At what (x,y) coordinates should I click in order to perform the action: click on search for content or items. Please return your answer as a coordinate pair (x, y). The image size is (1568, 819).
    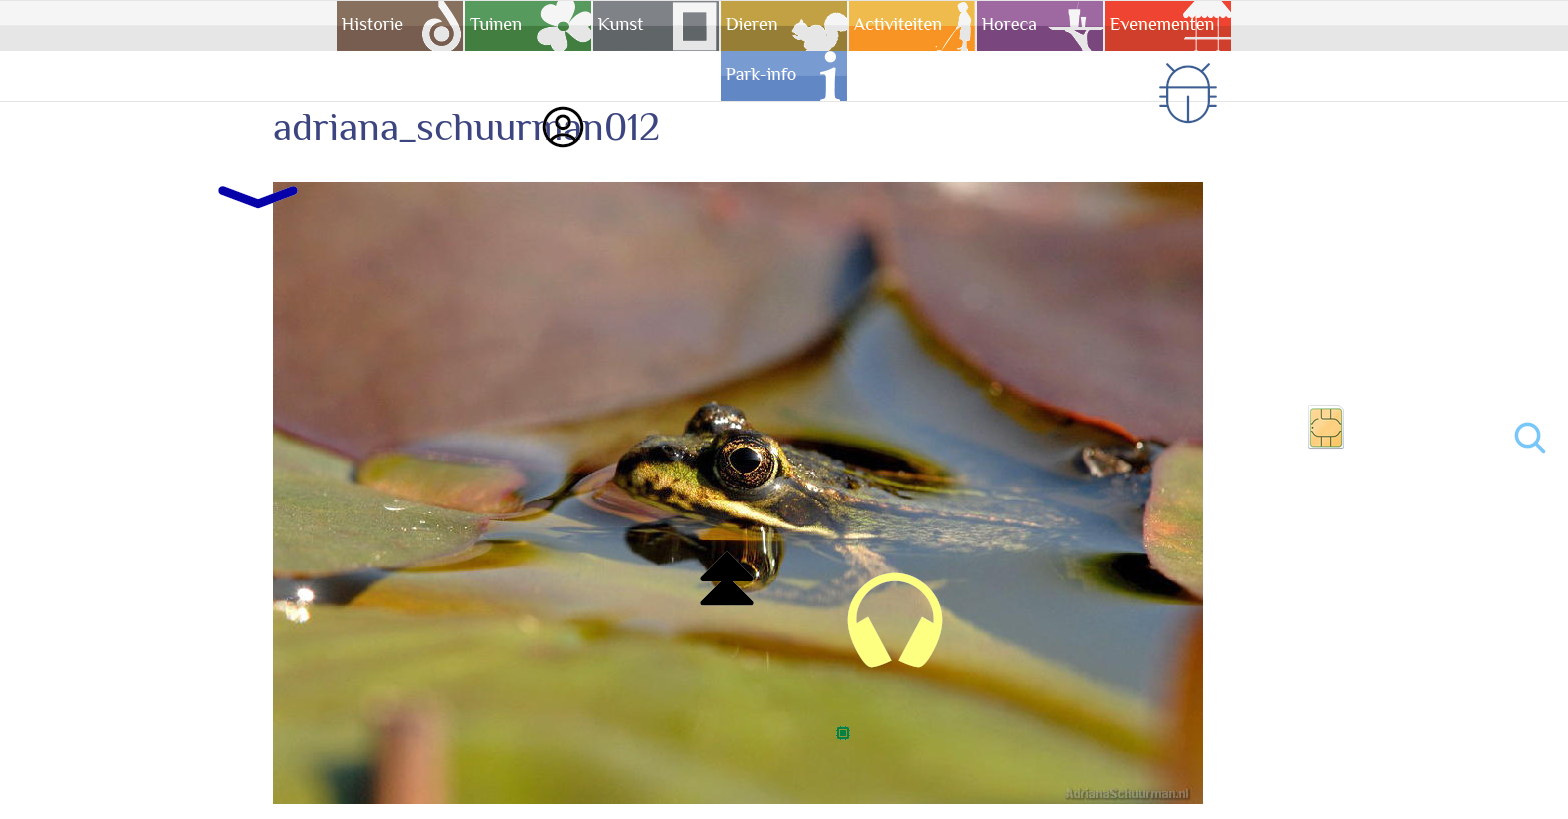
    Looking at the image, I should click on (1530, 438).